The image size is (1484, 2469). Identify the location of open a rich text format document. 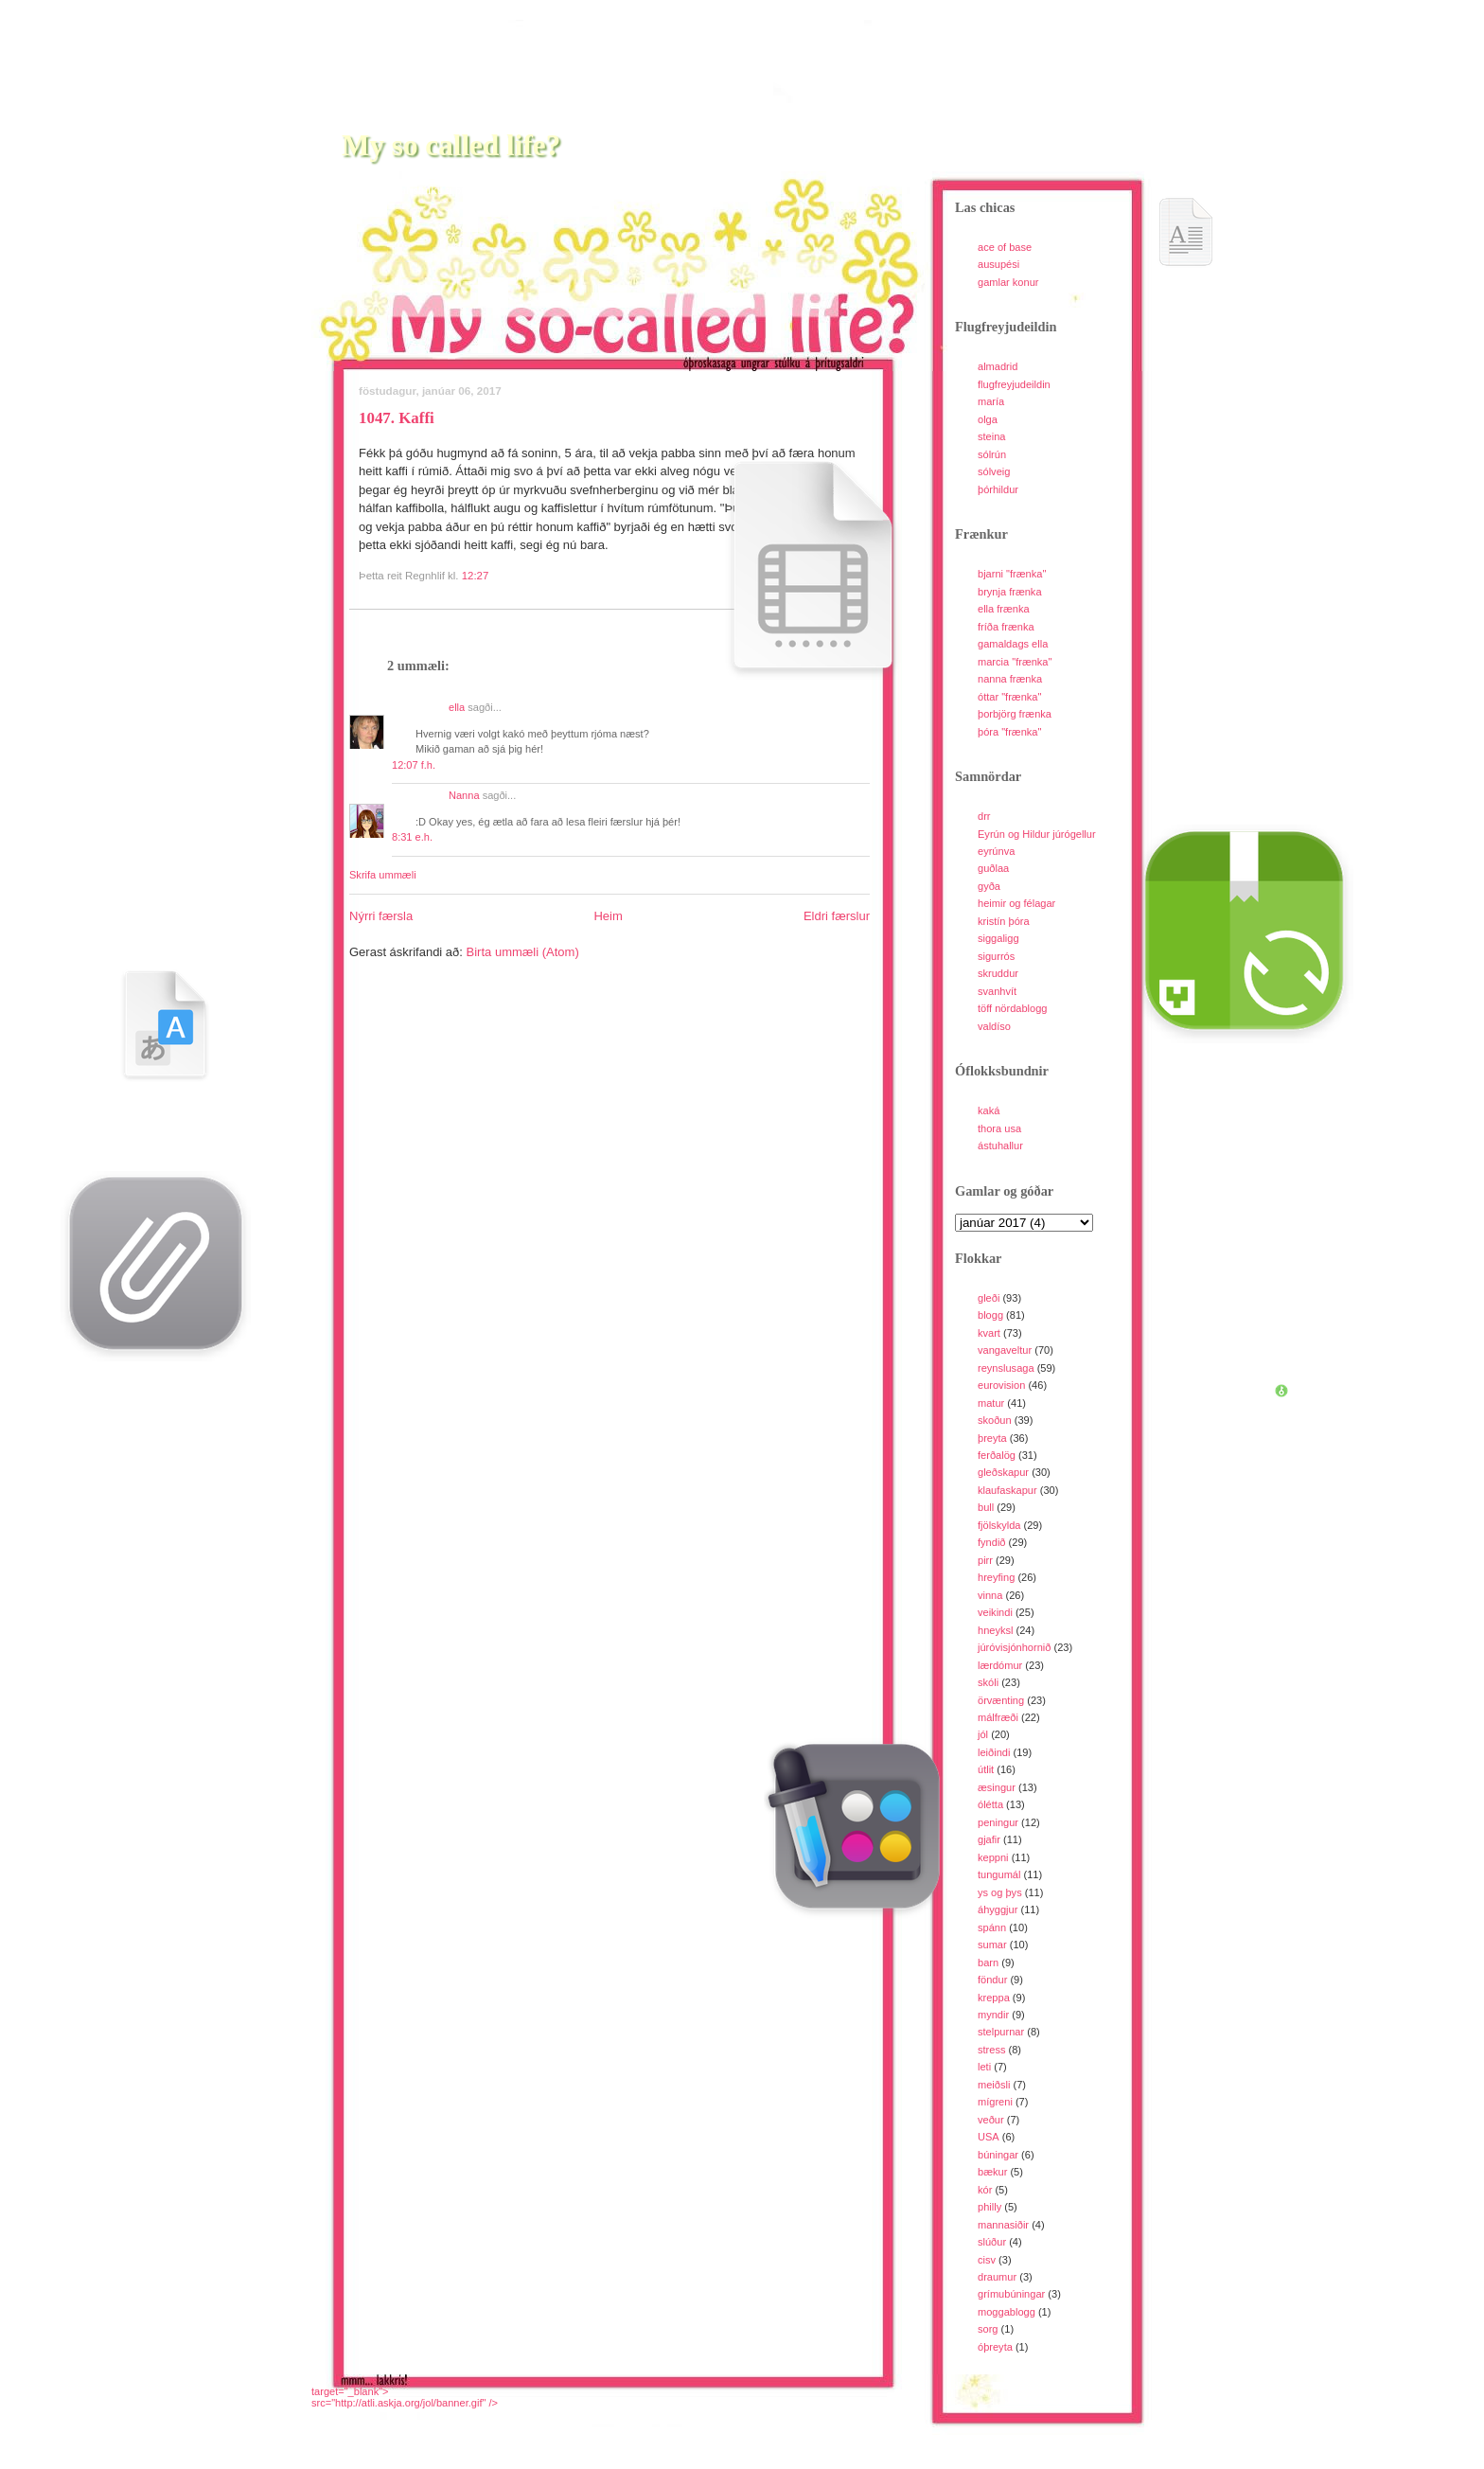
(1186, 232).